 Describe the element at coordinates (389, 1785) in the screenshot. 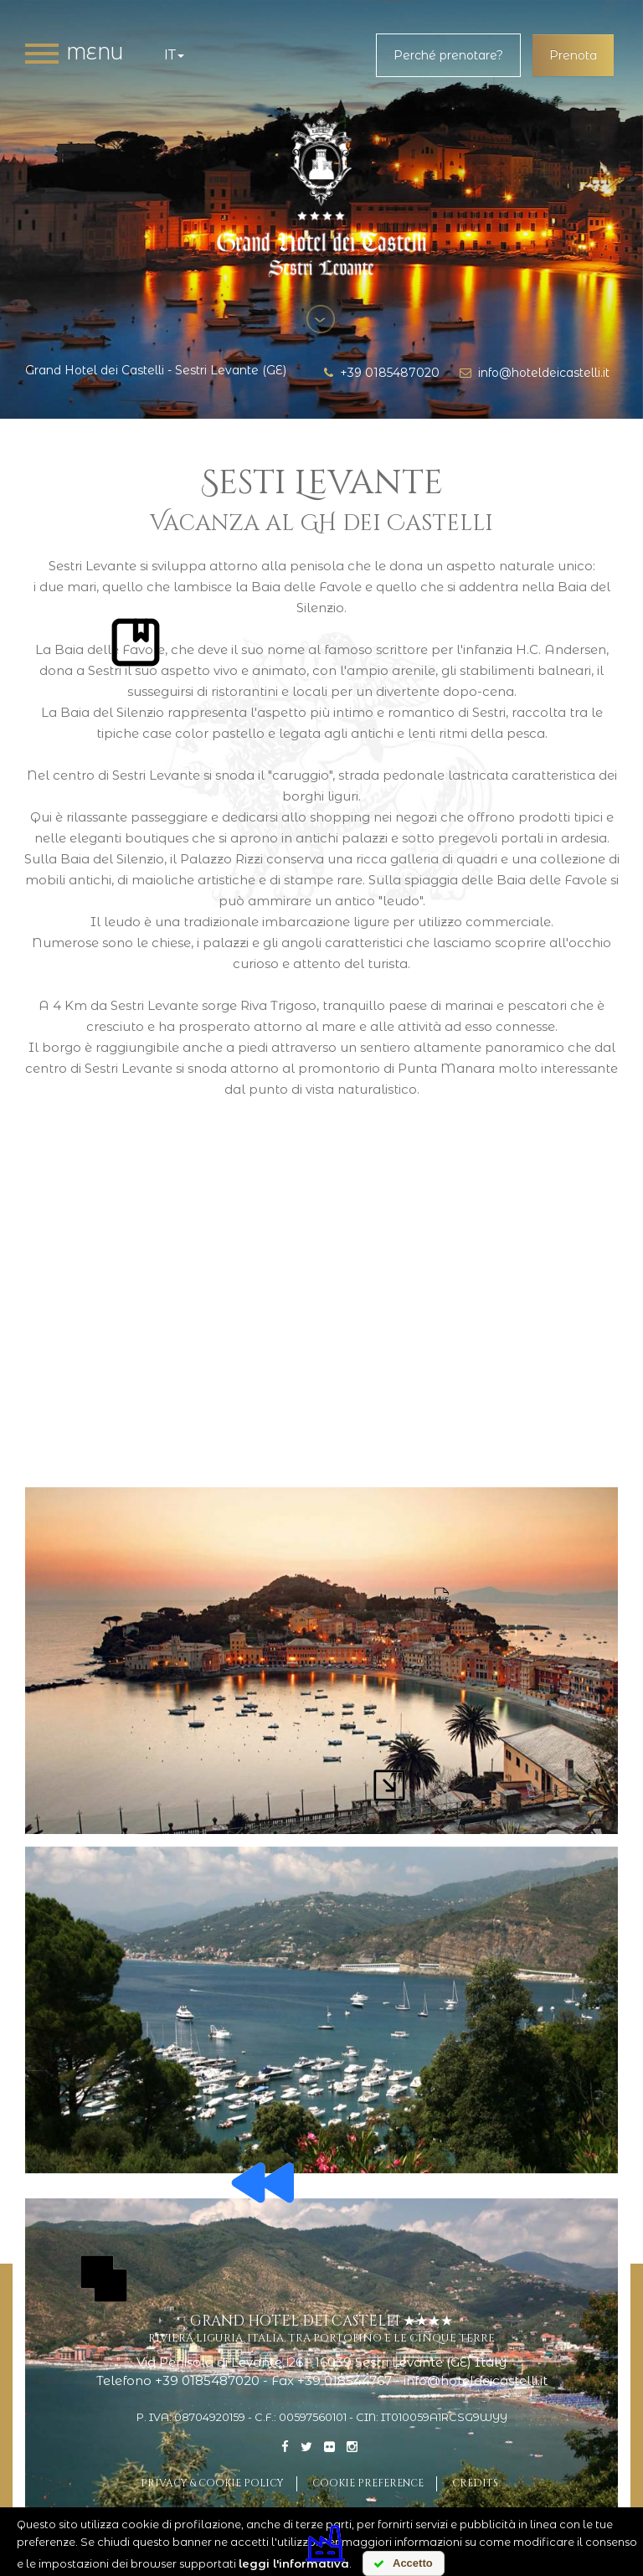

I see `navigate to the next item diagonally` at that location.